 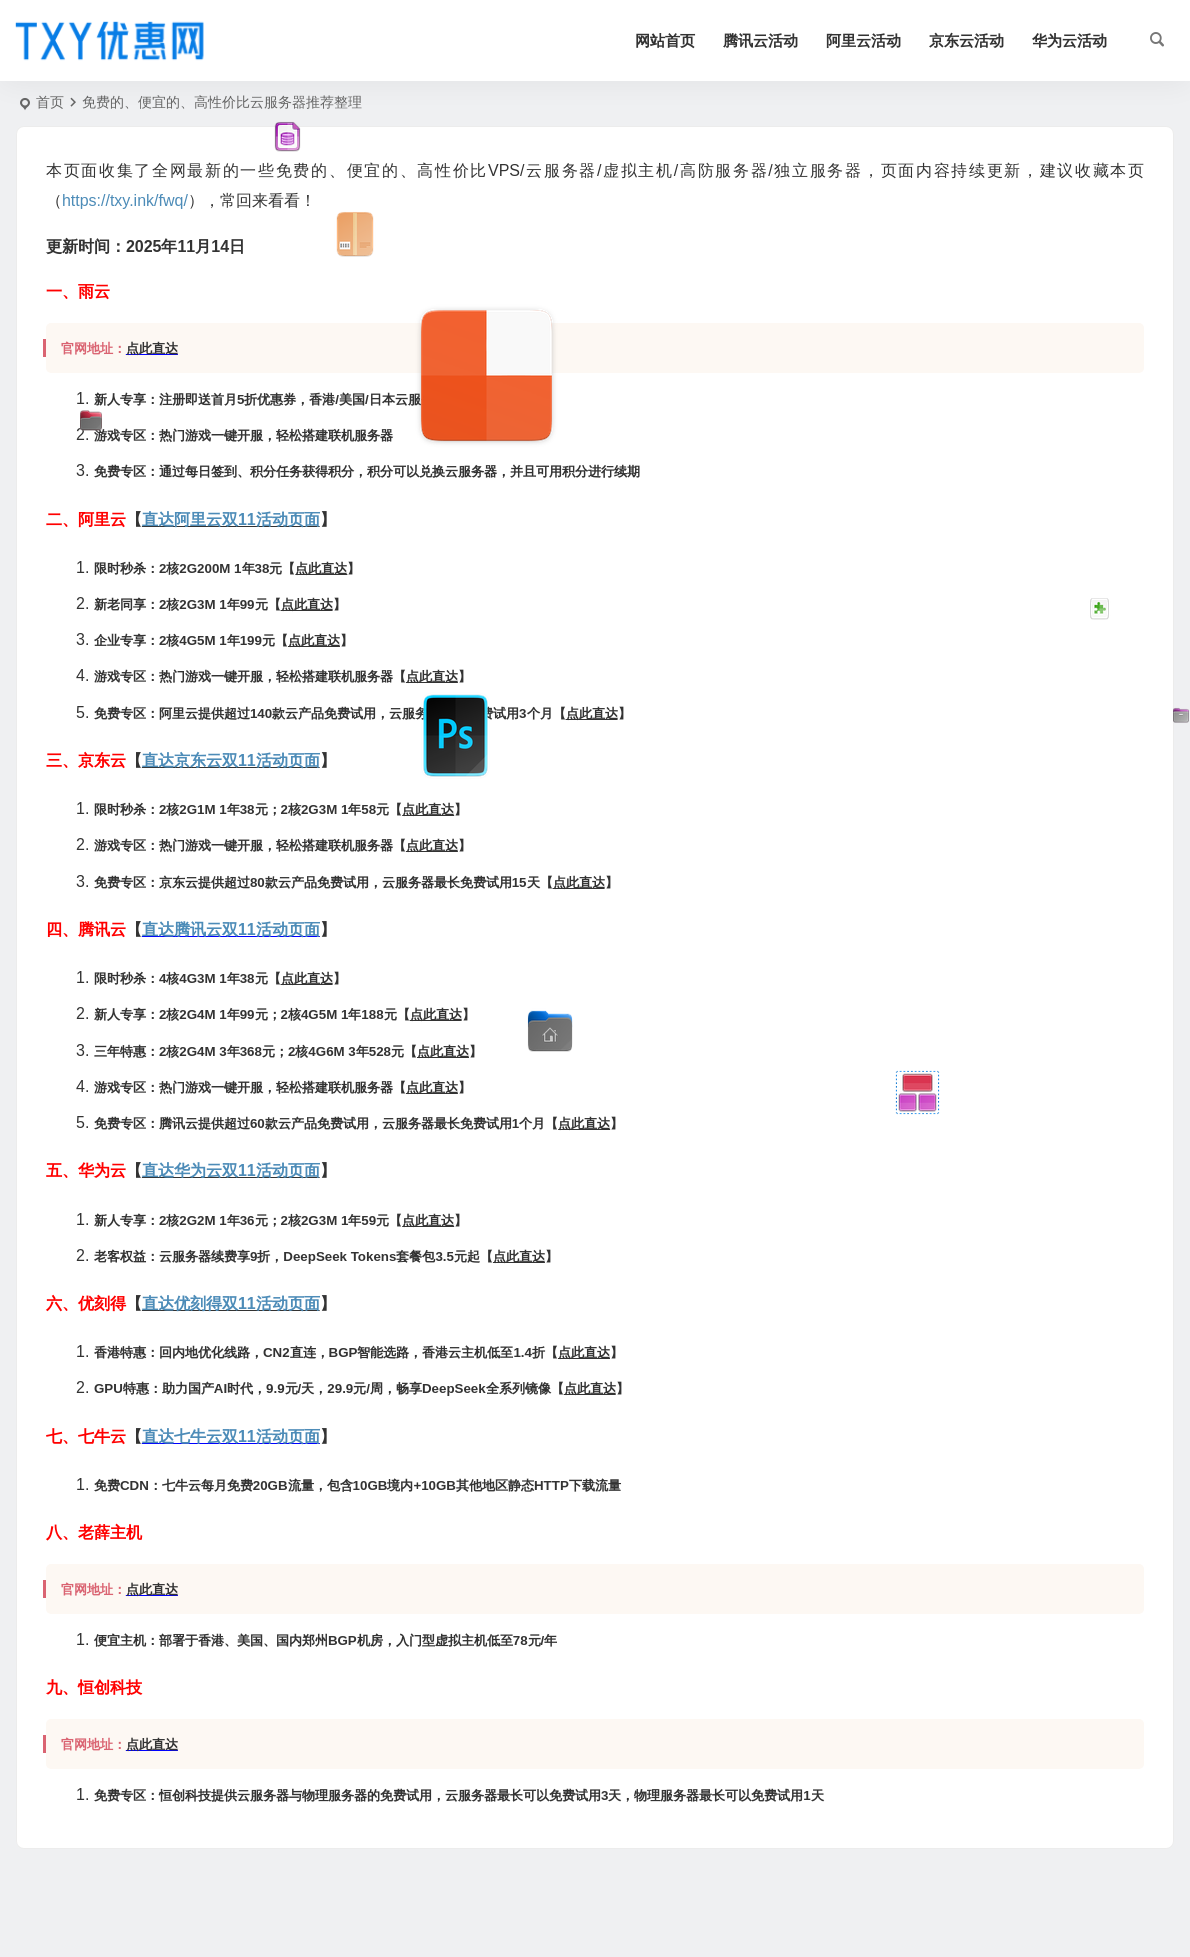 What do you see at coordinates (355, 234) in the screenshot?
I see `a compressed archive or package file` at bounding box center [355, 234].